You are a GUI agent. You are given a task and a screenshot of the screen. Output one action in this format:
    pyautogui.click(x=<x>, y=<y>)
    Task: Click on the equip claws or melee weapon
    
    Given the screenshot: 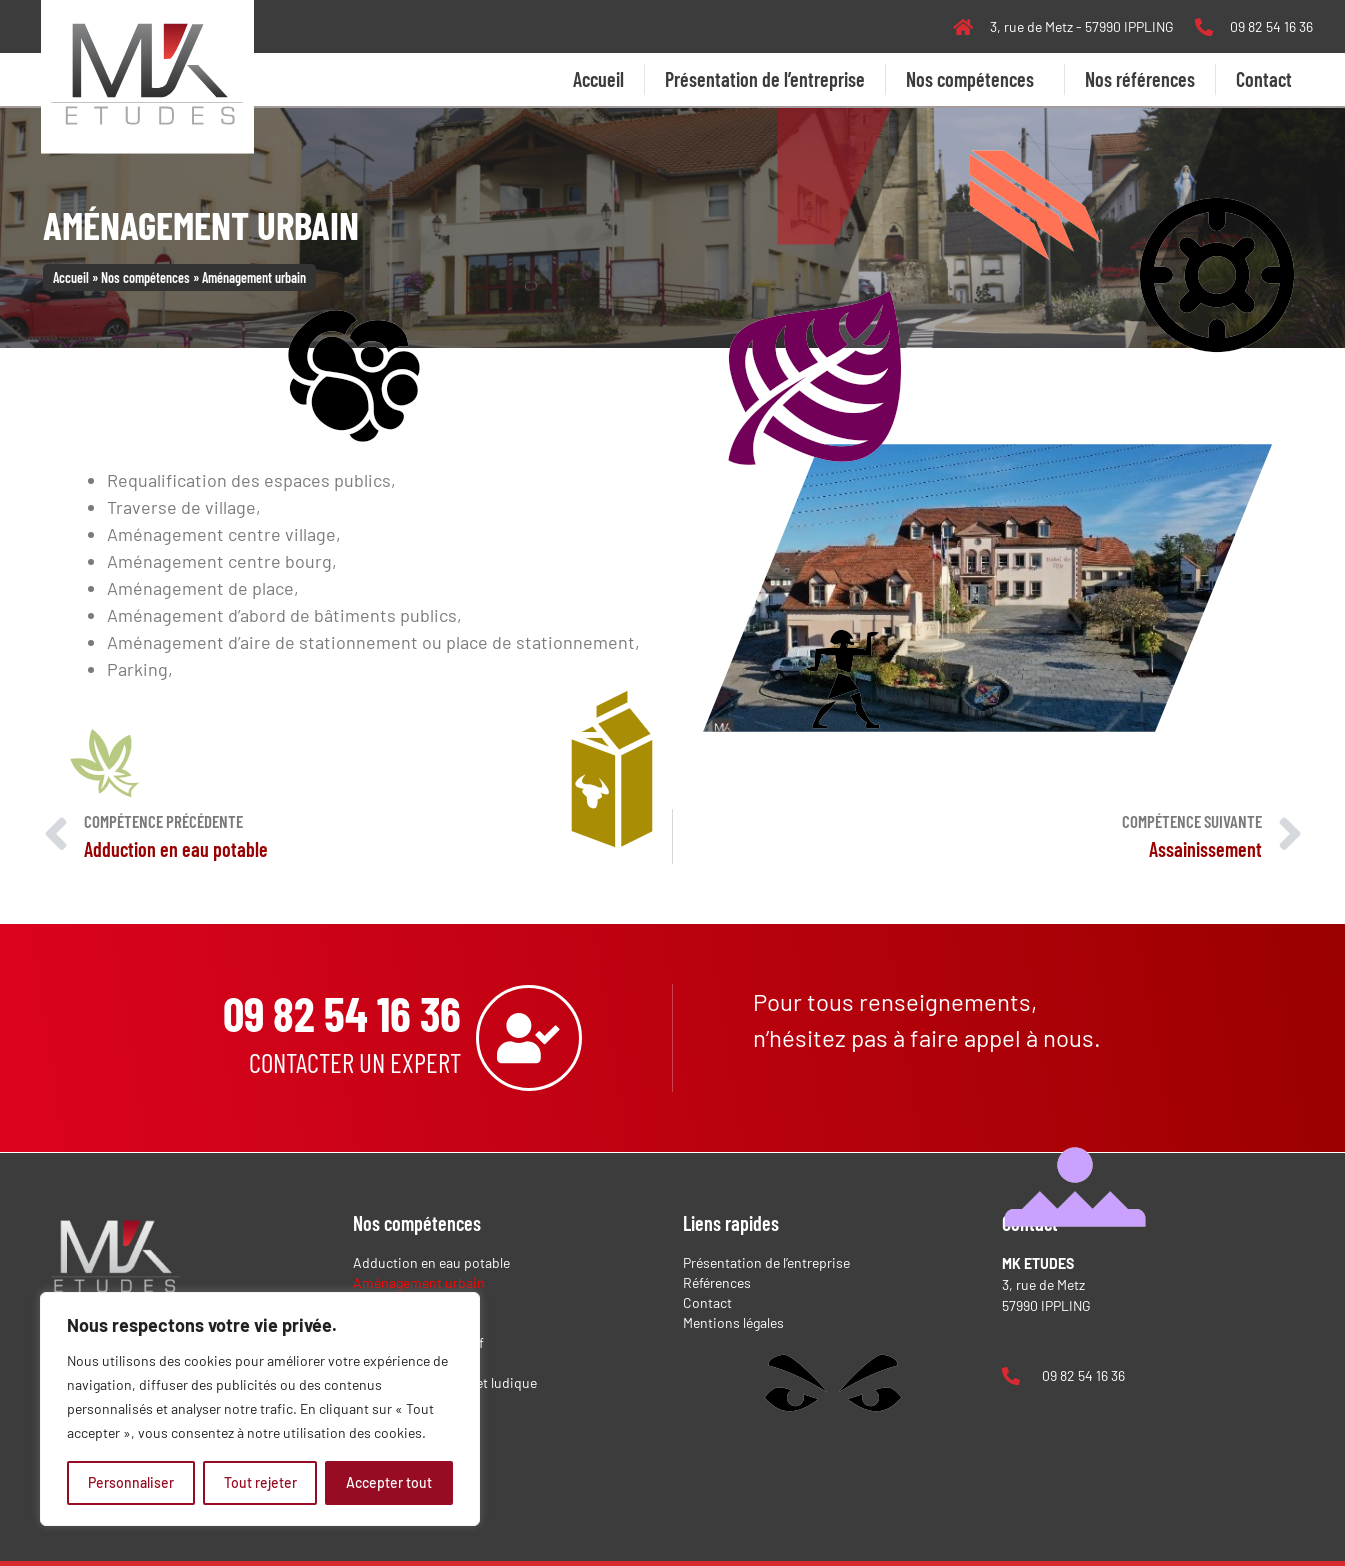 What is the action you would take?
    pyautogui.click(x=1035, y=215)
    